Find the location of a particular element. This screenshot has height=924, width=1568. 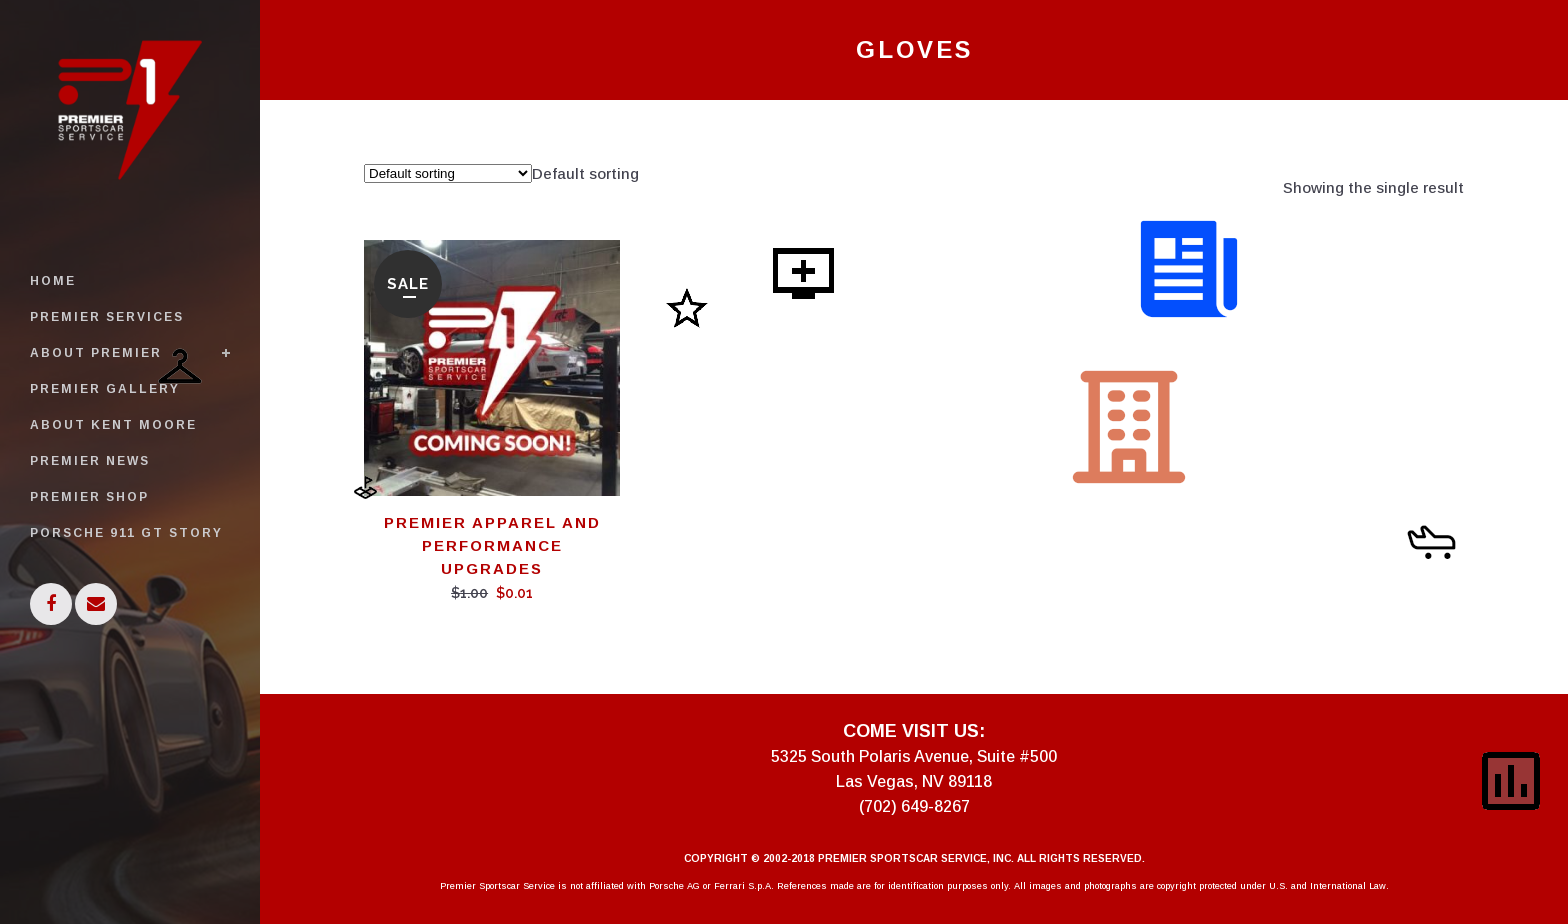

view land plot or parcel details is located at coordinates (365, 487).